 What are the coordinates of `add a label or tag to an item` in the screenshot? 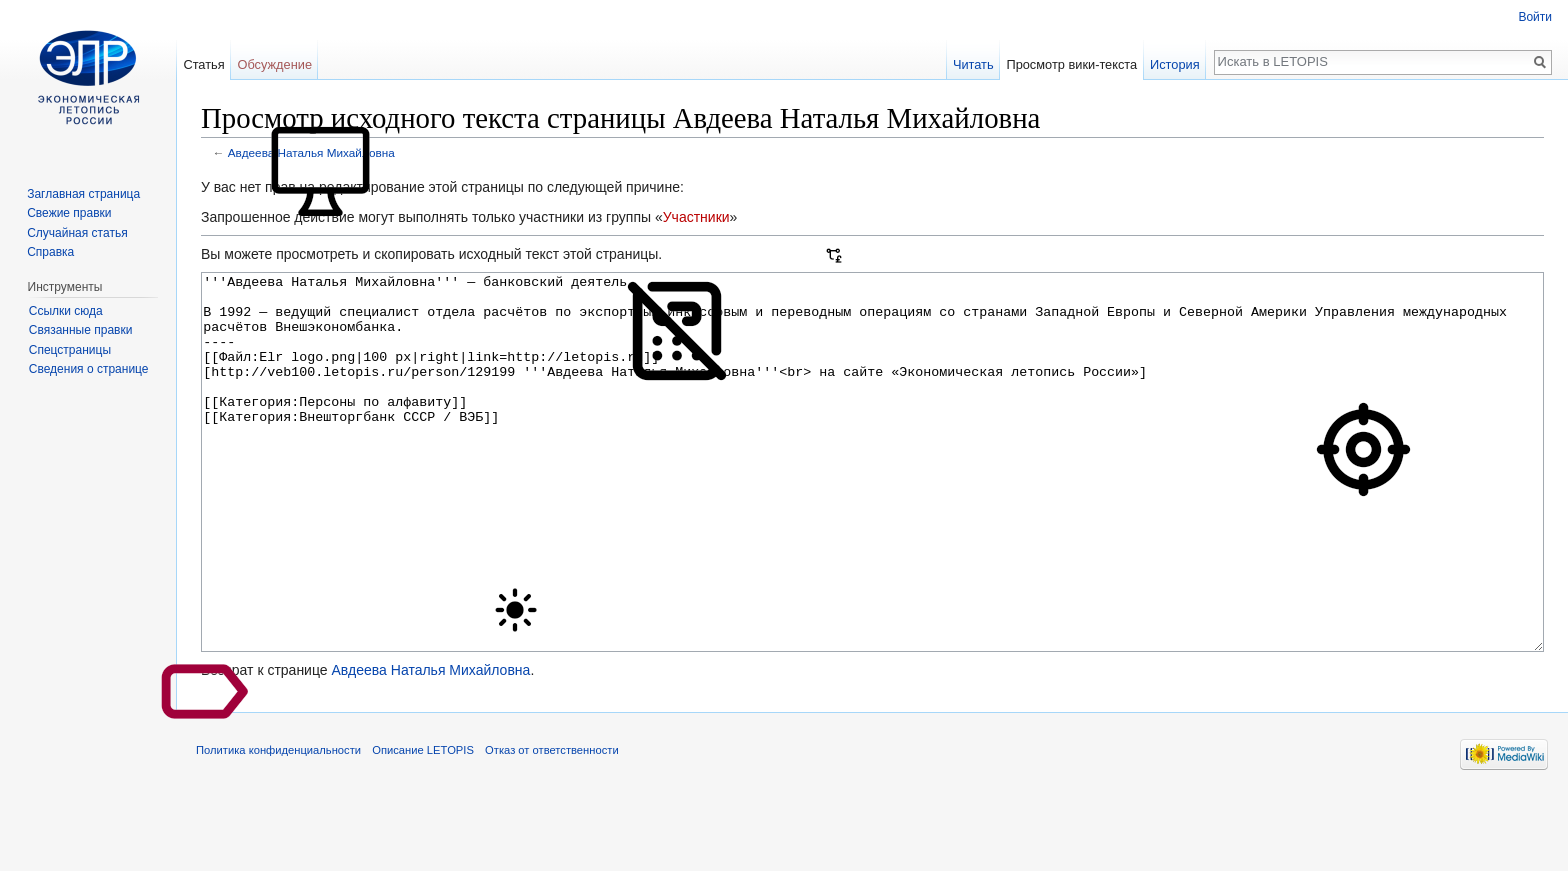 It's located at (202, 691).